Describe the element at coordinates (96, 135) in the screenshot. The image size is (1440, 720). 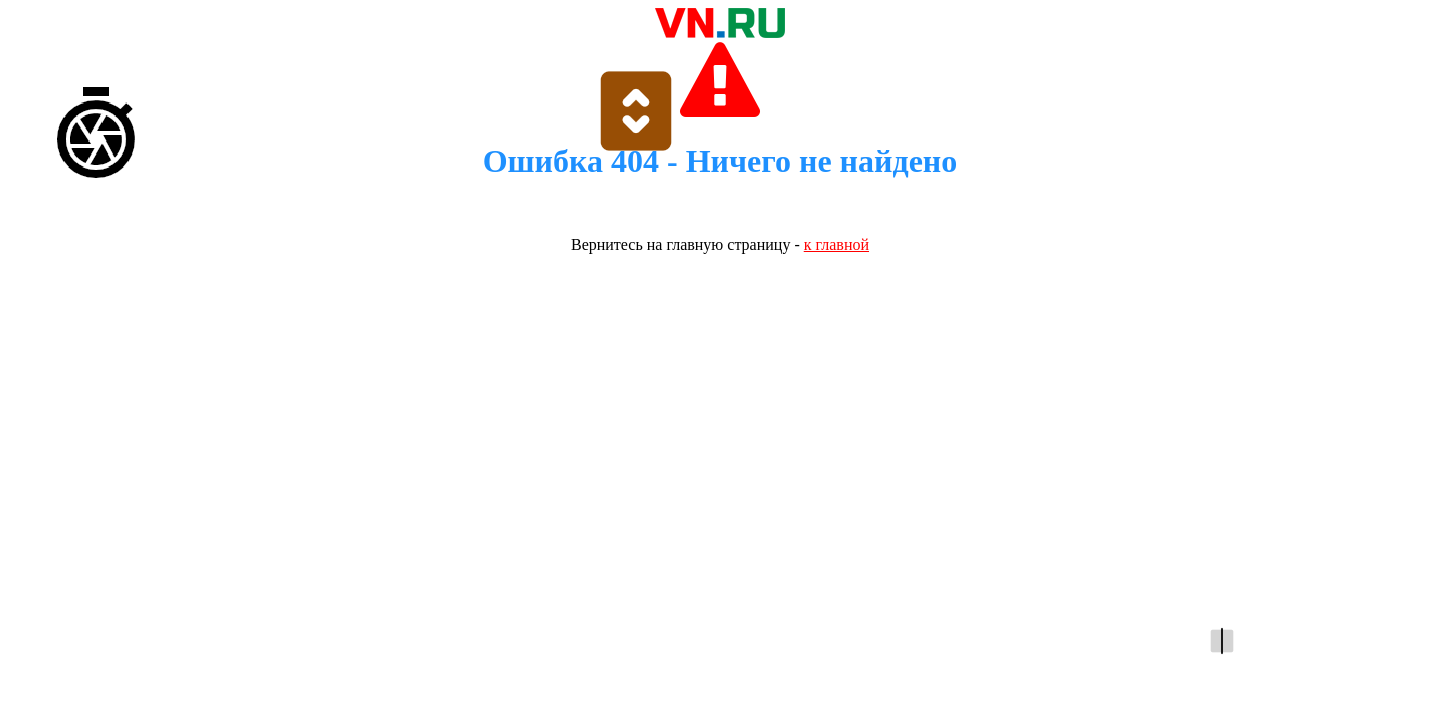
I see `adjust camera shutter speed settings` at that location.